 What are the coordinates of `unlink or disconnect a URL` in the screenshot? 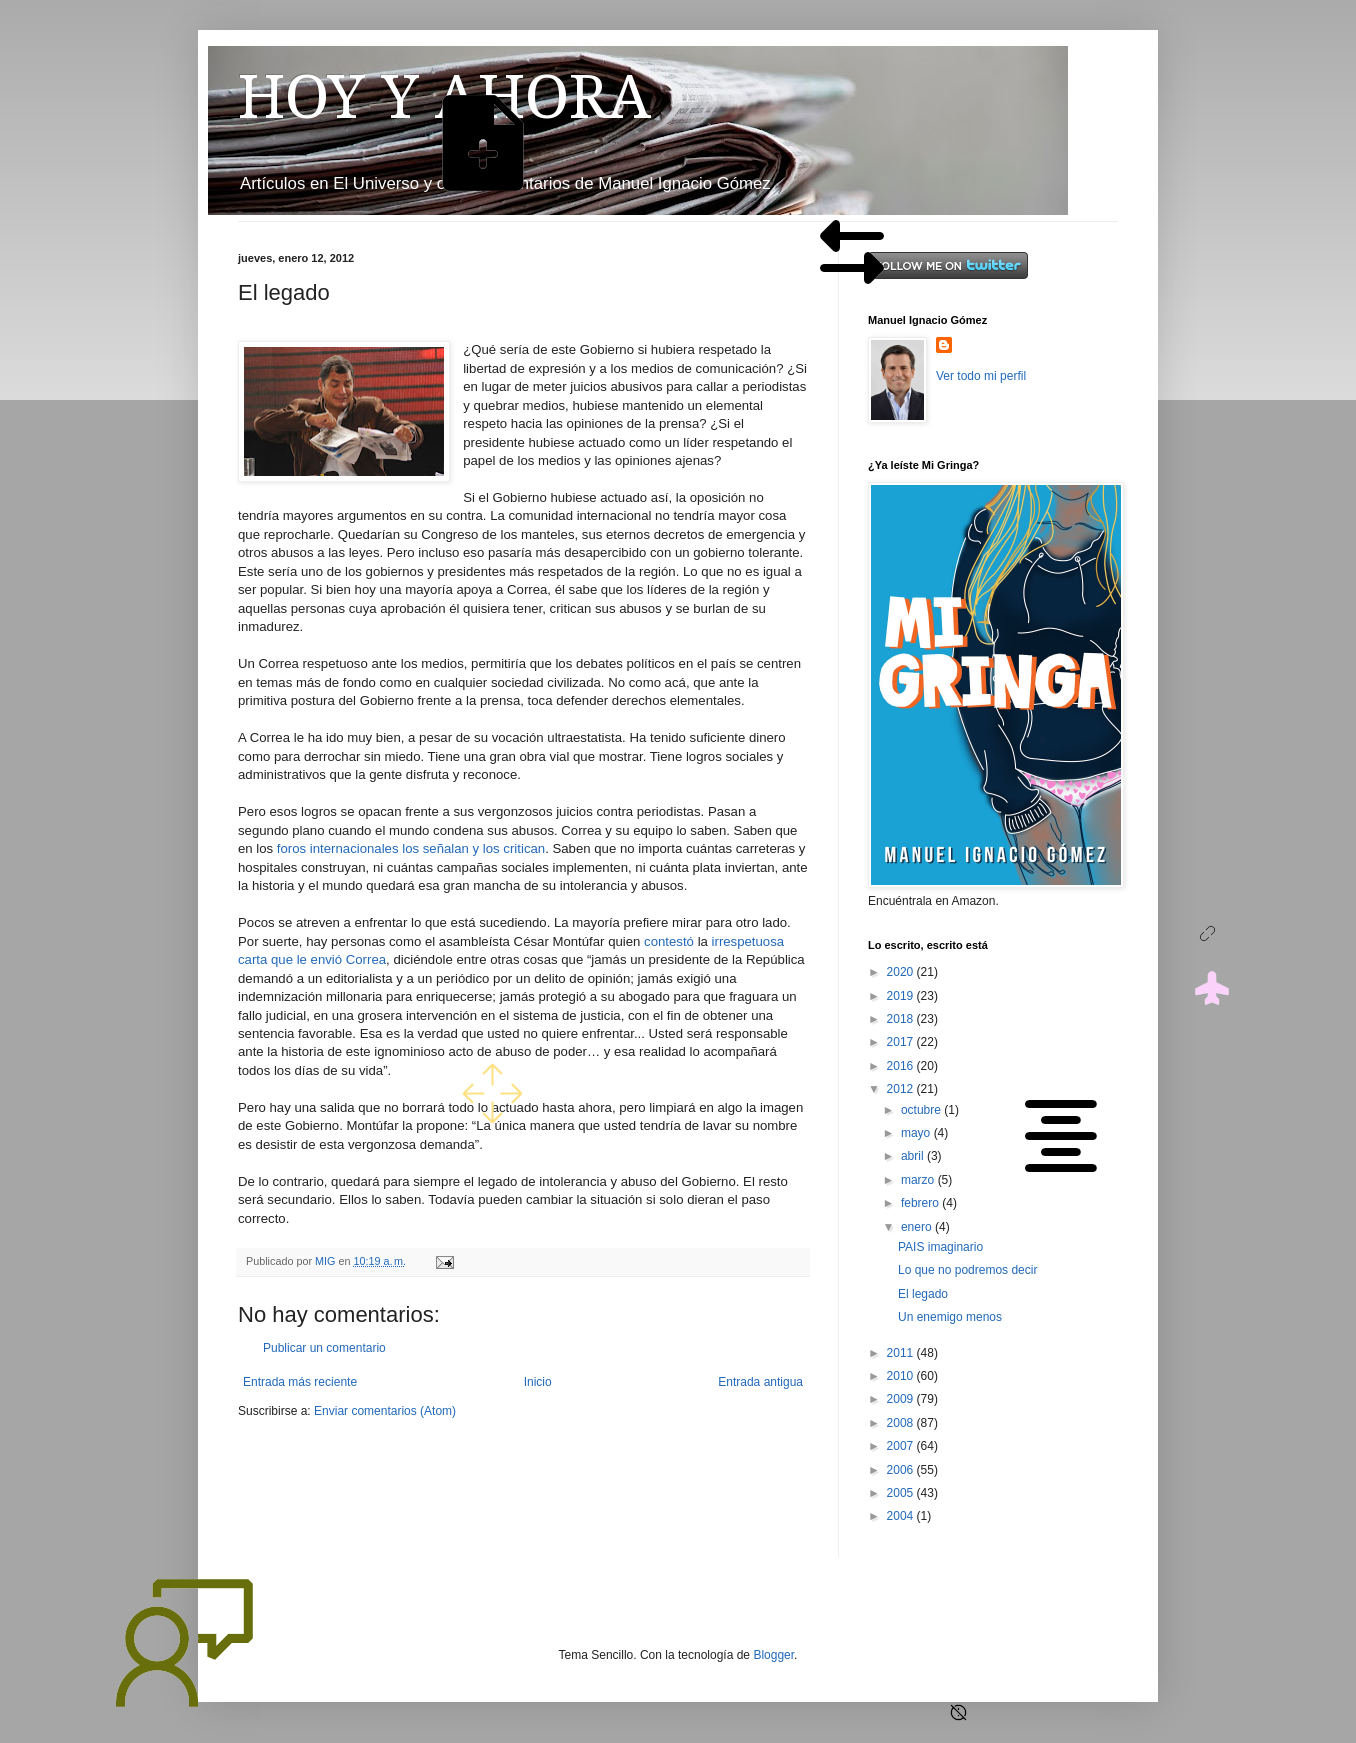 It's located at (1207, 933).